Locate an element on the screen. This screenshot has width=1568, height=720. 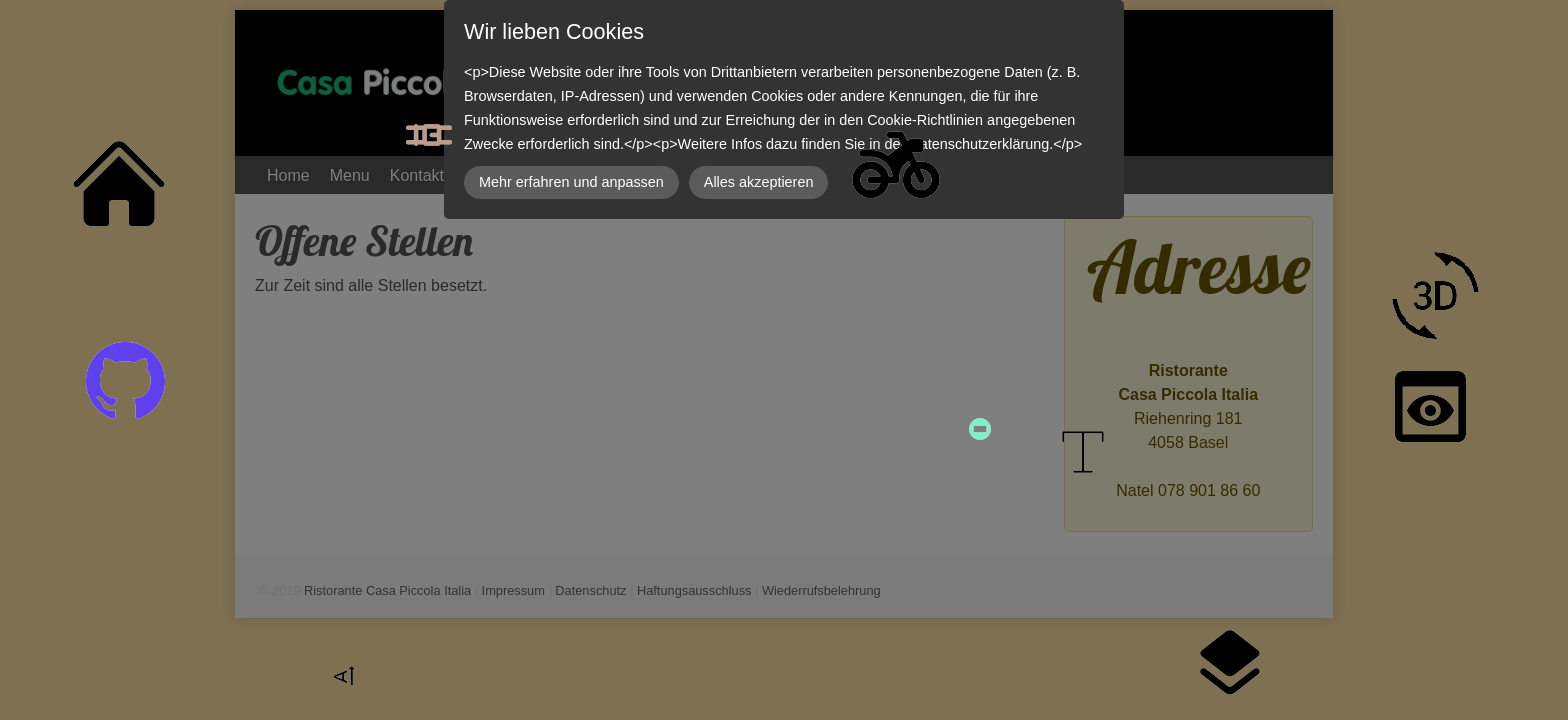
toggle map layers or overlays is located at coordinates (1230, 664).